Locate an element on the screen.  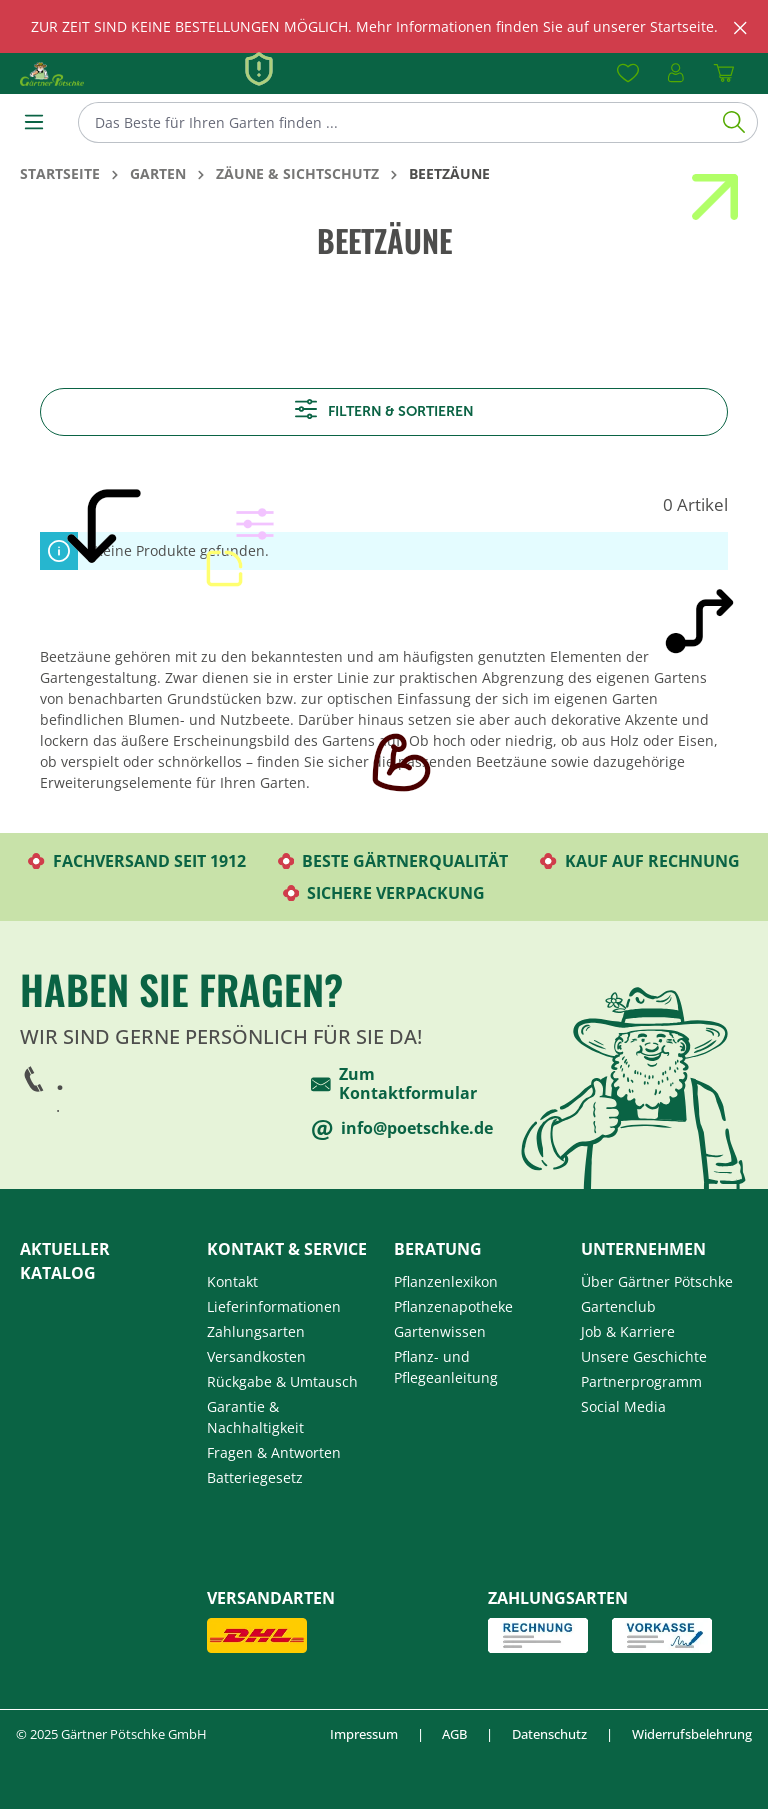
go back and down in navigation is located at coordinates (104, 526).